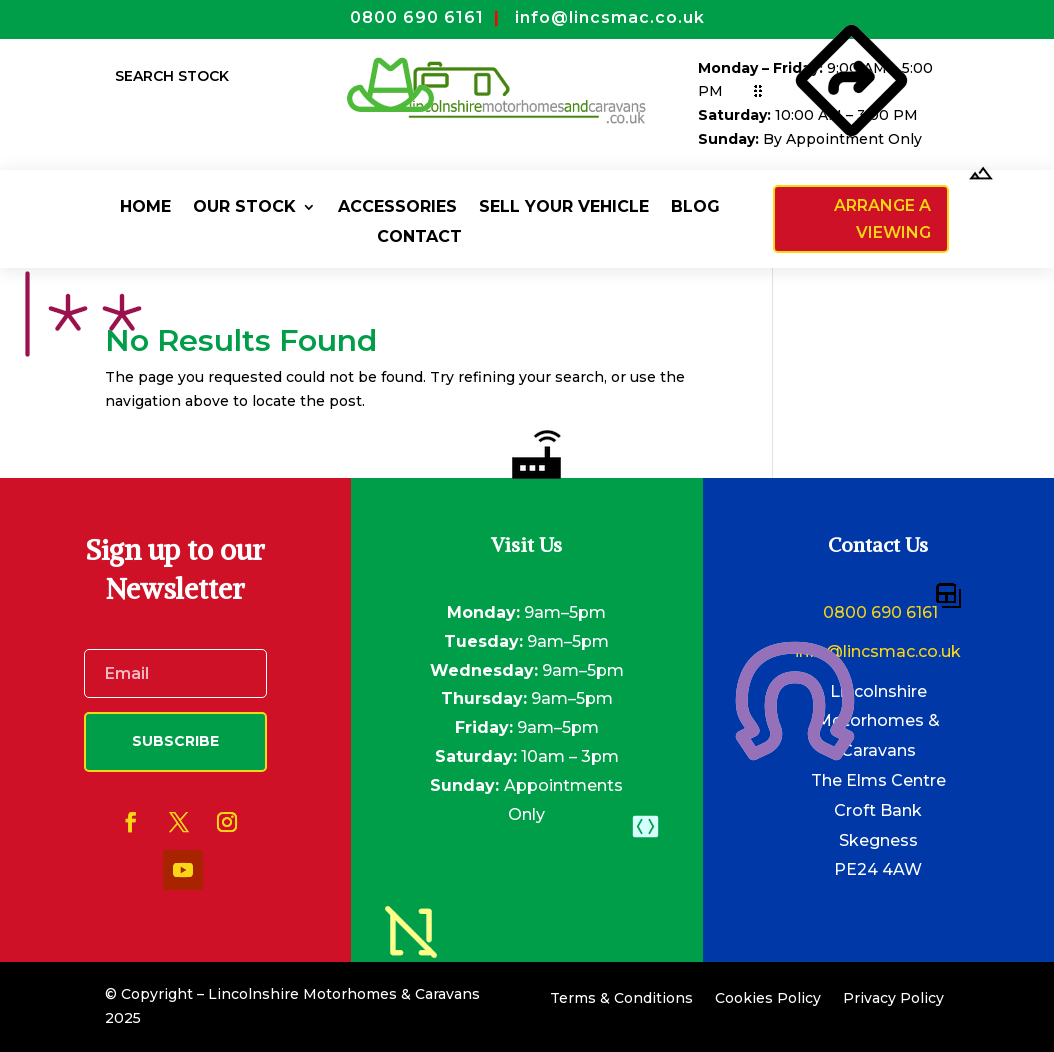  I want to click on select cowboy hat avatar or profile accessory, so click(390, 87).